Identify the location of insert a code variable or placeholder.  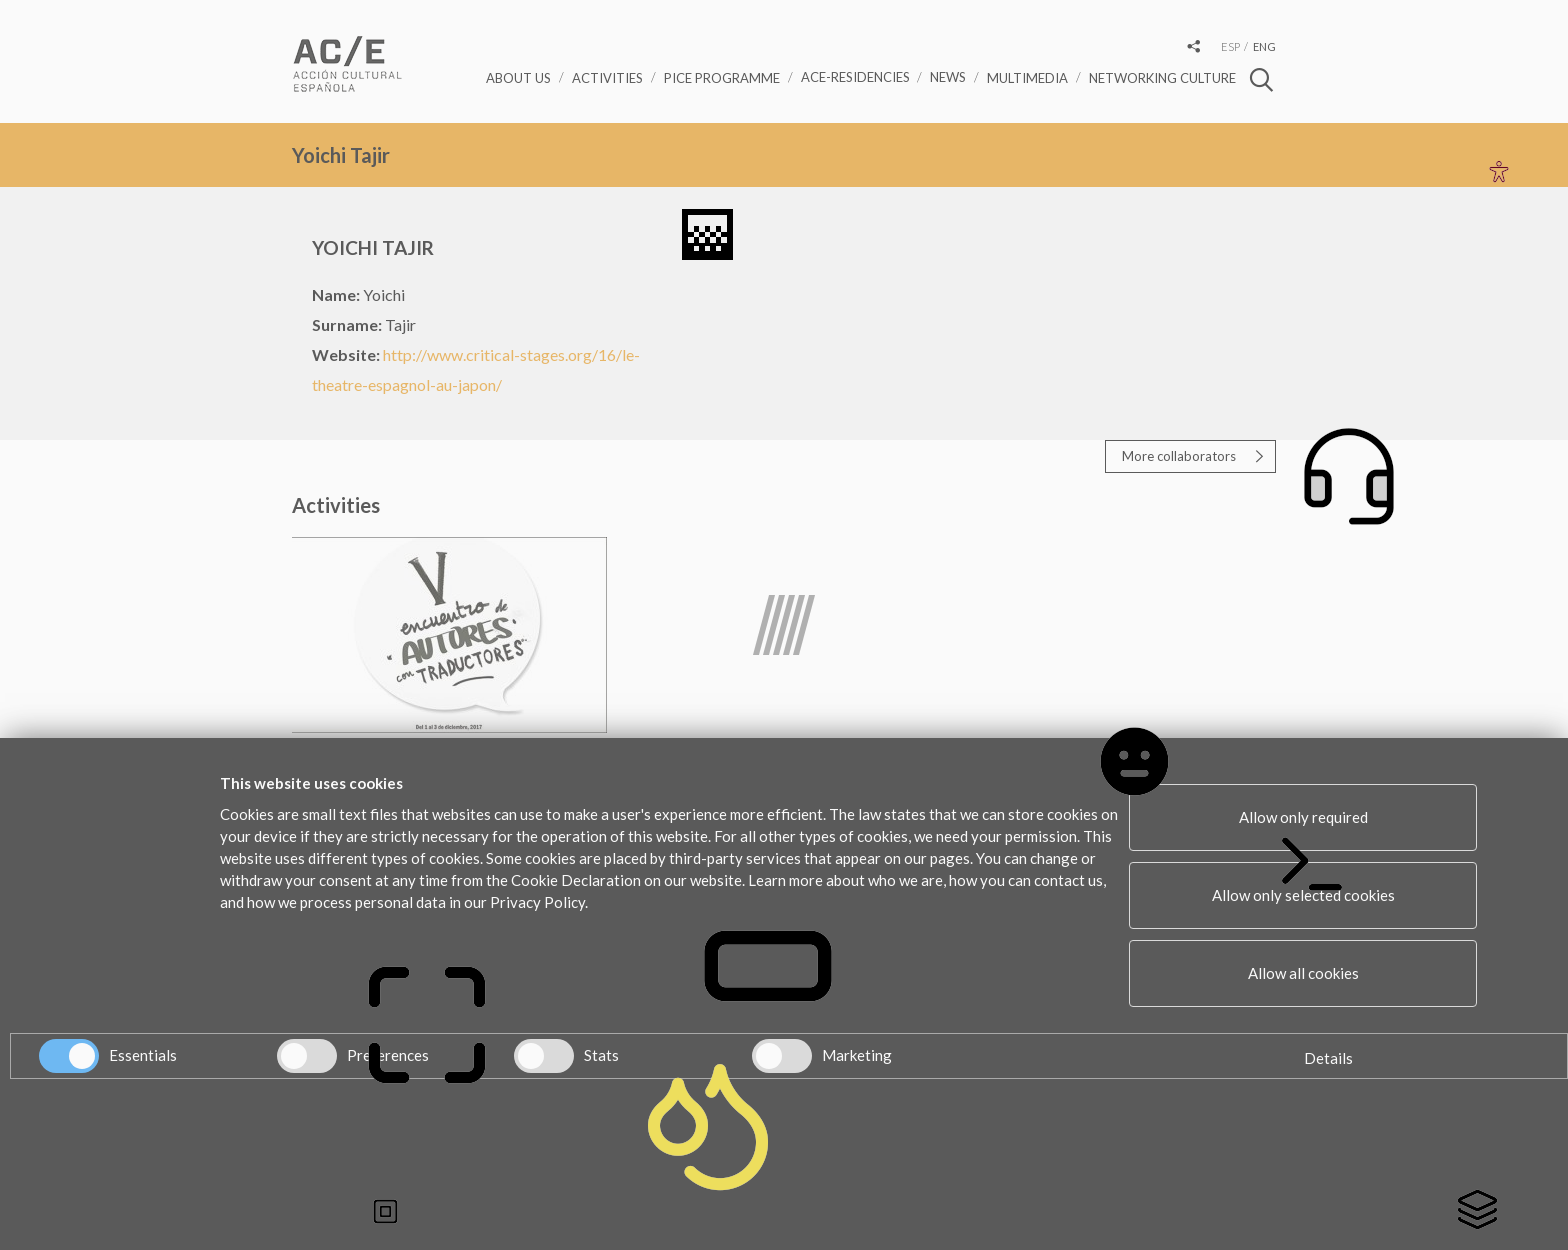
(768, 966).